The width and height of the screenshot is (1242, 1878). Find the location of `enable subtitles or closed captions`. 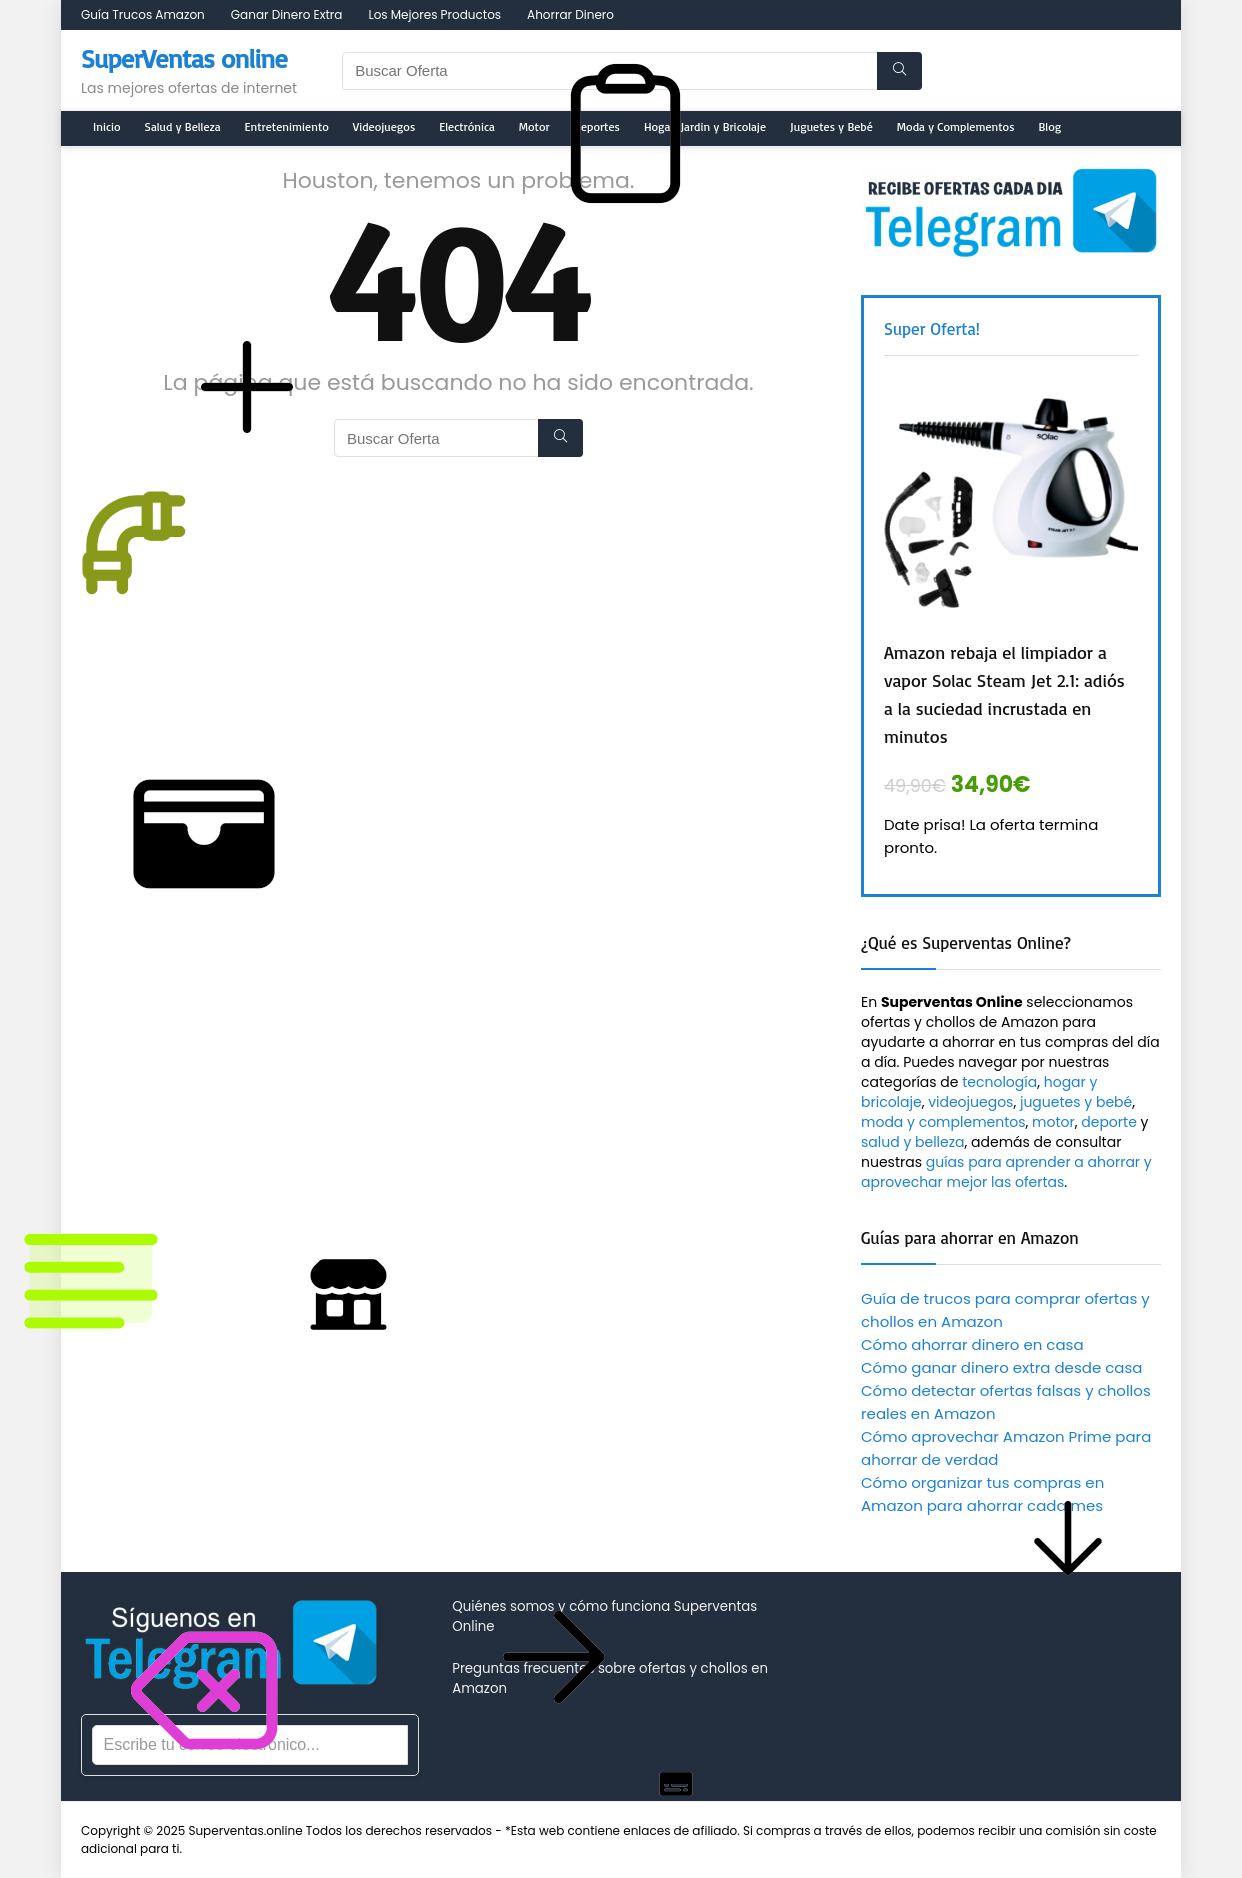

enable subtitles or closed captions is located at coordinates (676, 1784).